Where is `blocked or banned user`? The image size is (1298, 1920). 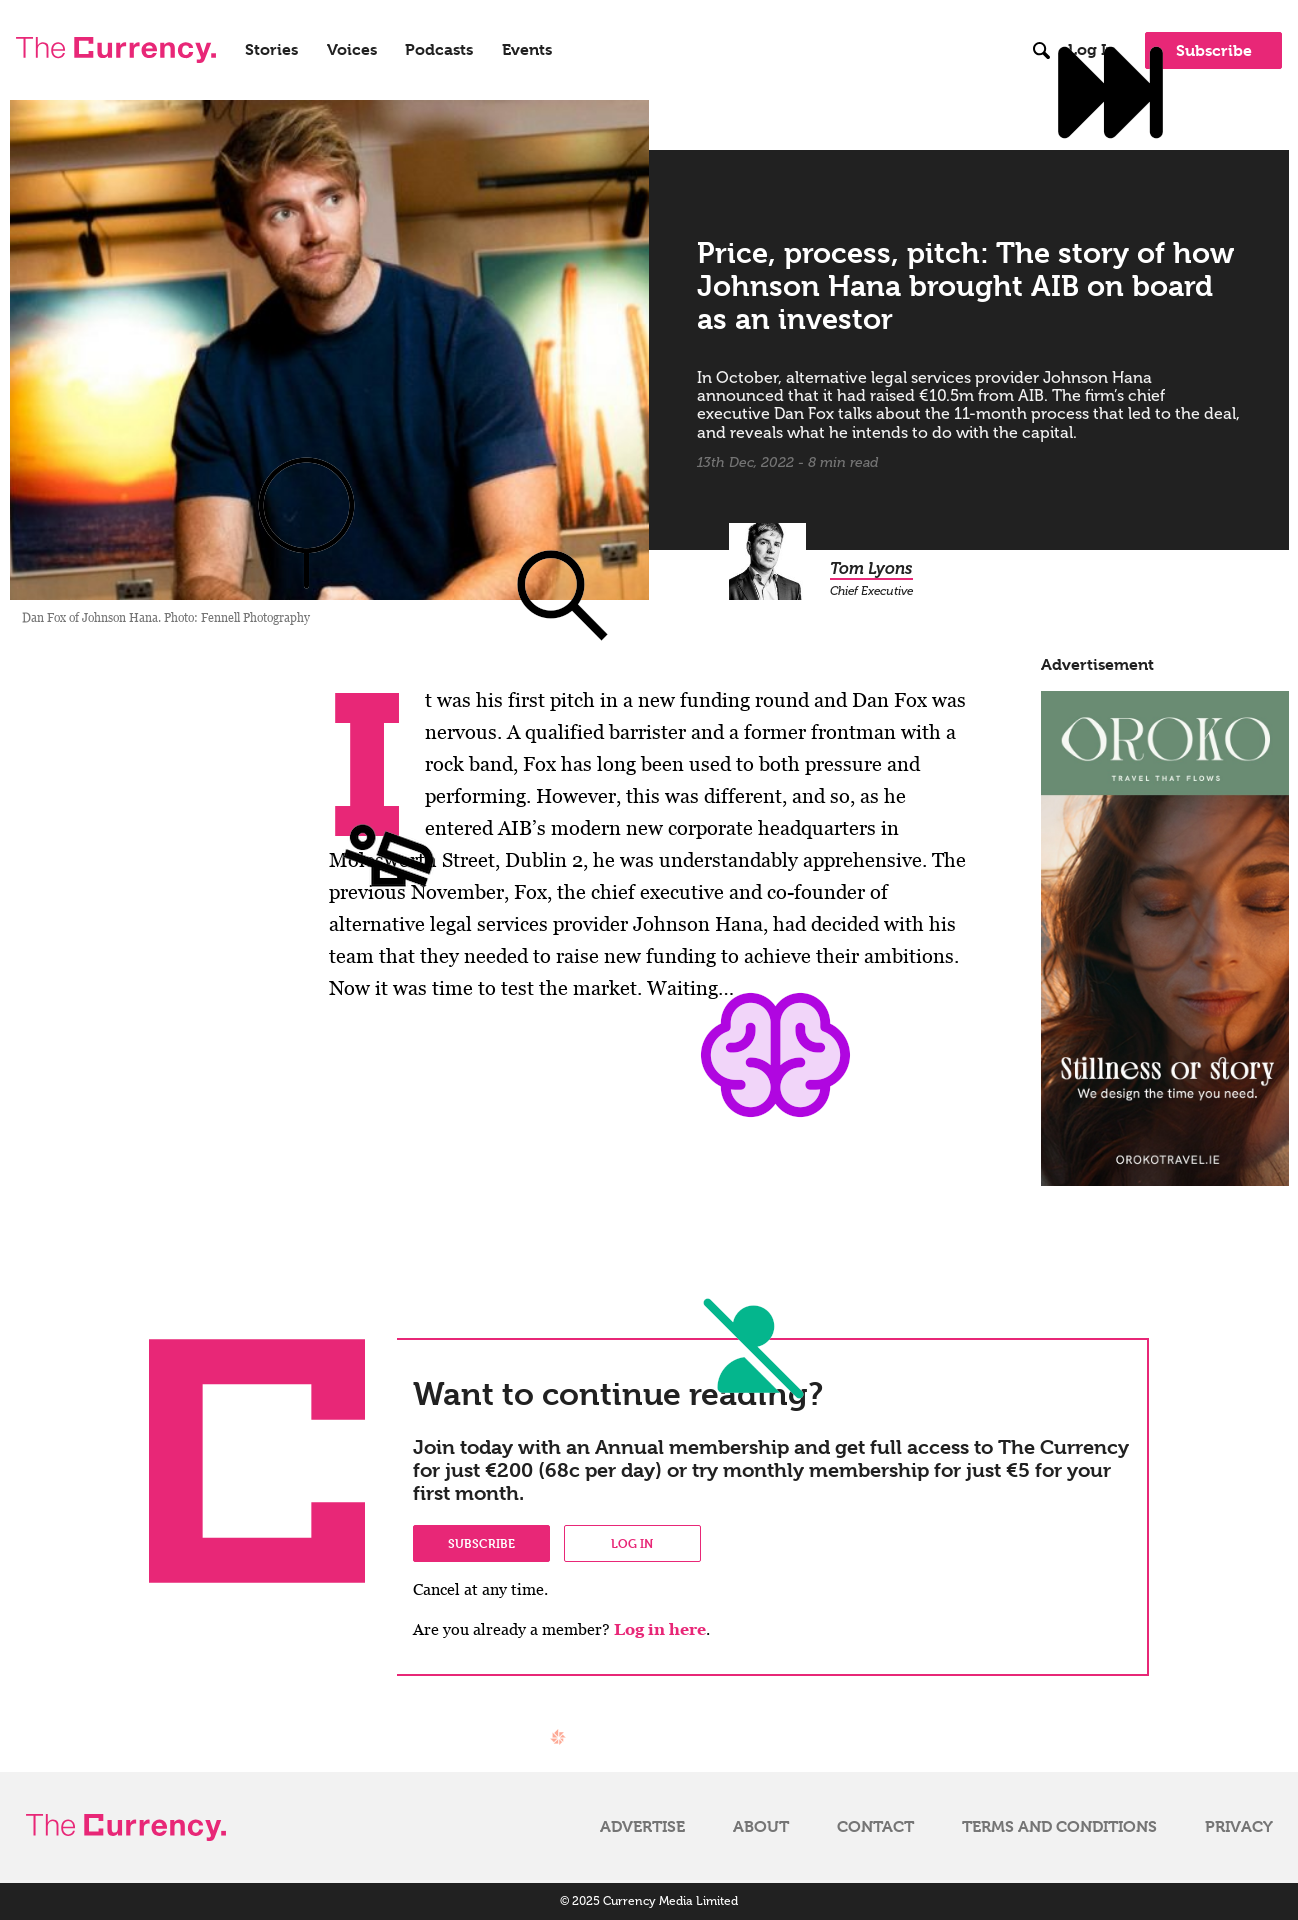 blocked or banned user is located at coordinates (753, 1348).